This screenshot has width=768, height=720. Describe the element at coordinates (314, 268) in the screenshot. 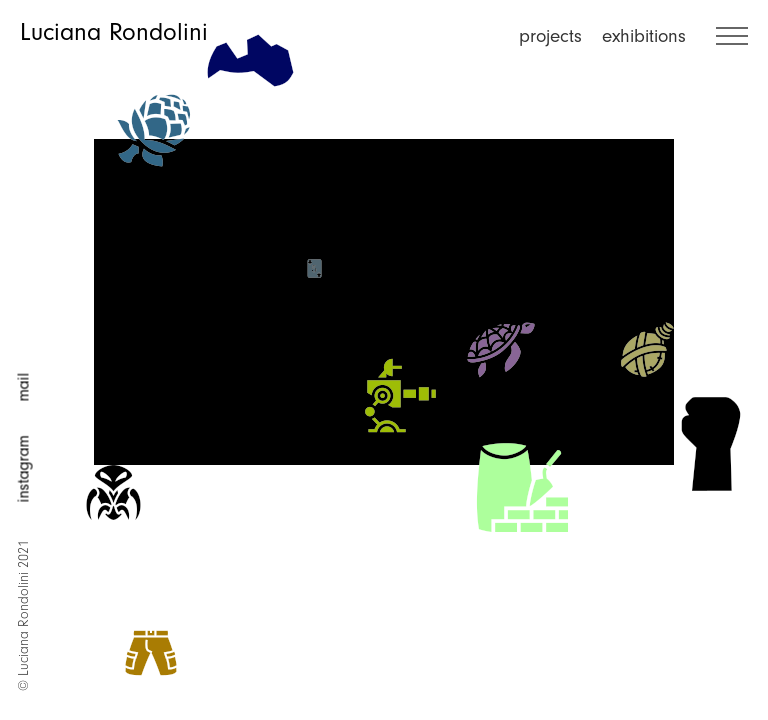

I see `five of clubs playing card` at that location.